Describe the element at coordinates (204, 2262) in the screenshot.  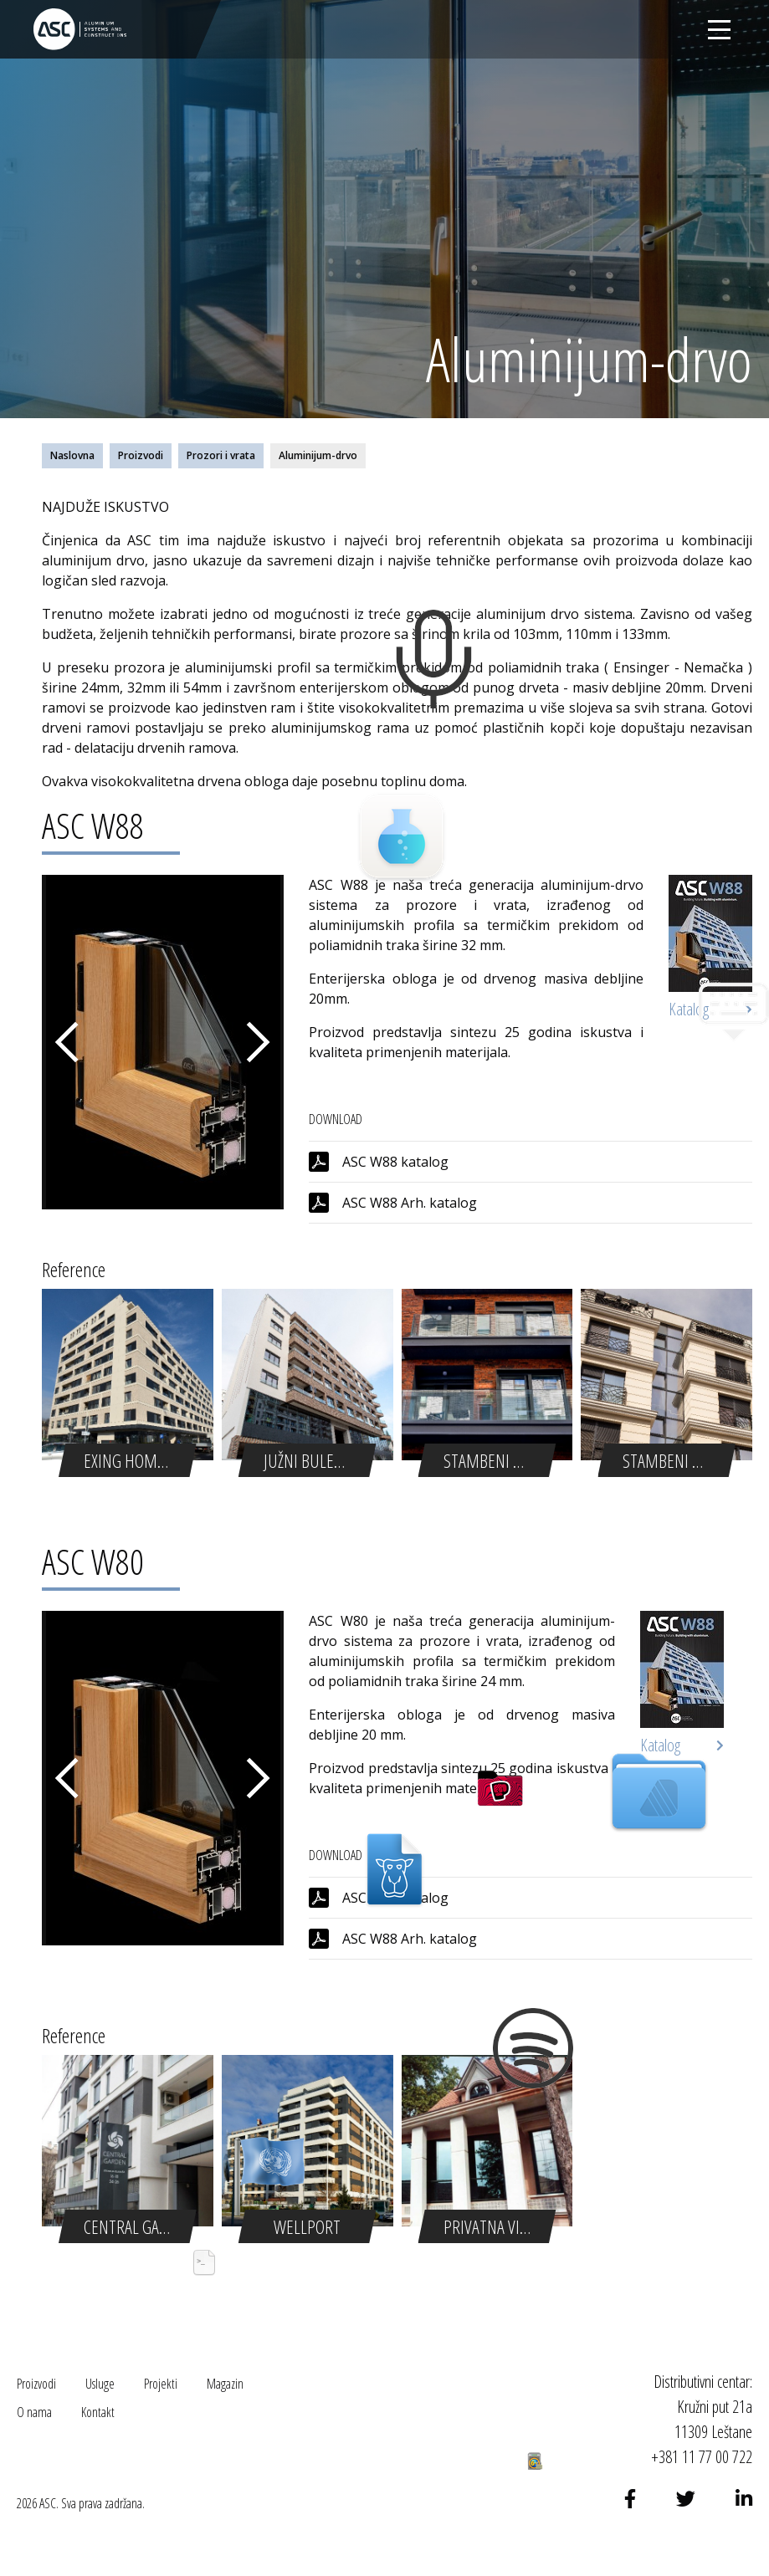
I see `shell script or terminal executable file` at that location.